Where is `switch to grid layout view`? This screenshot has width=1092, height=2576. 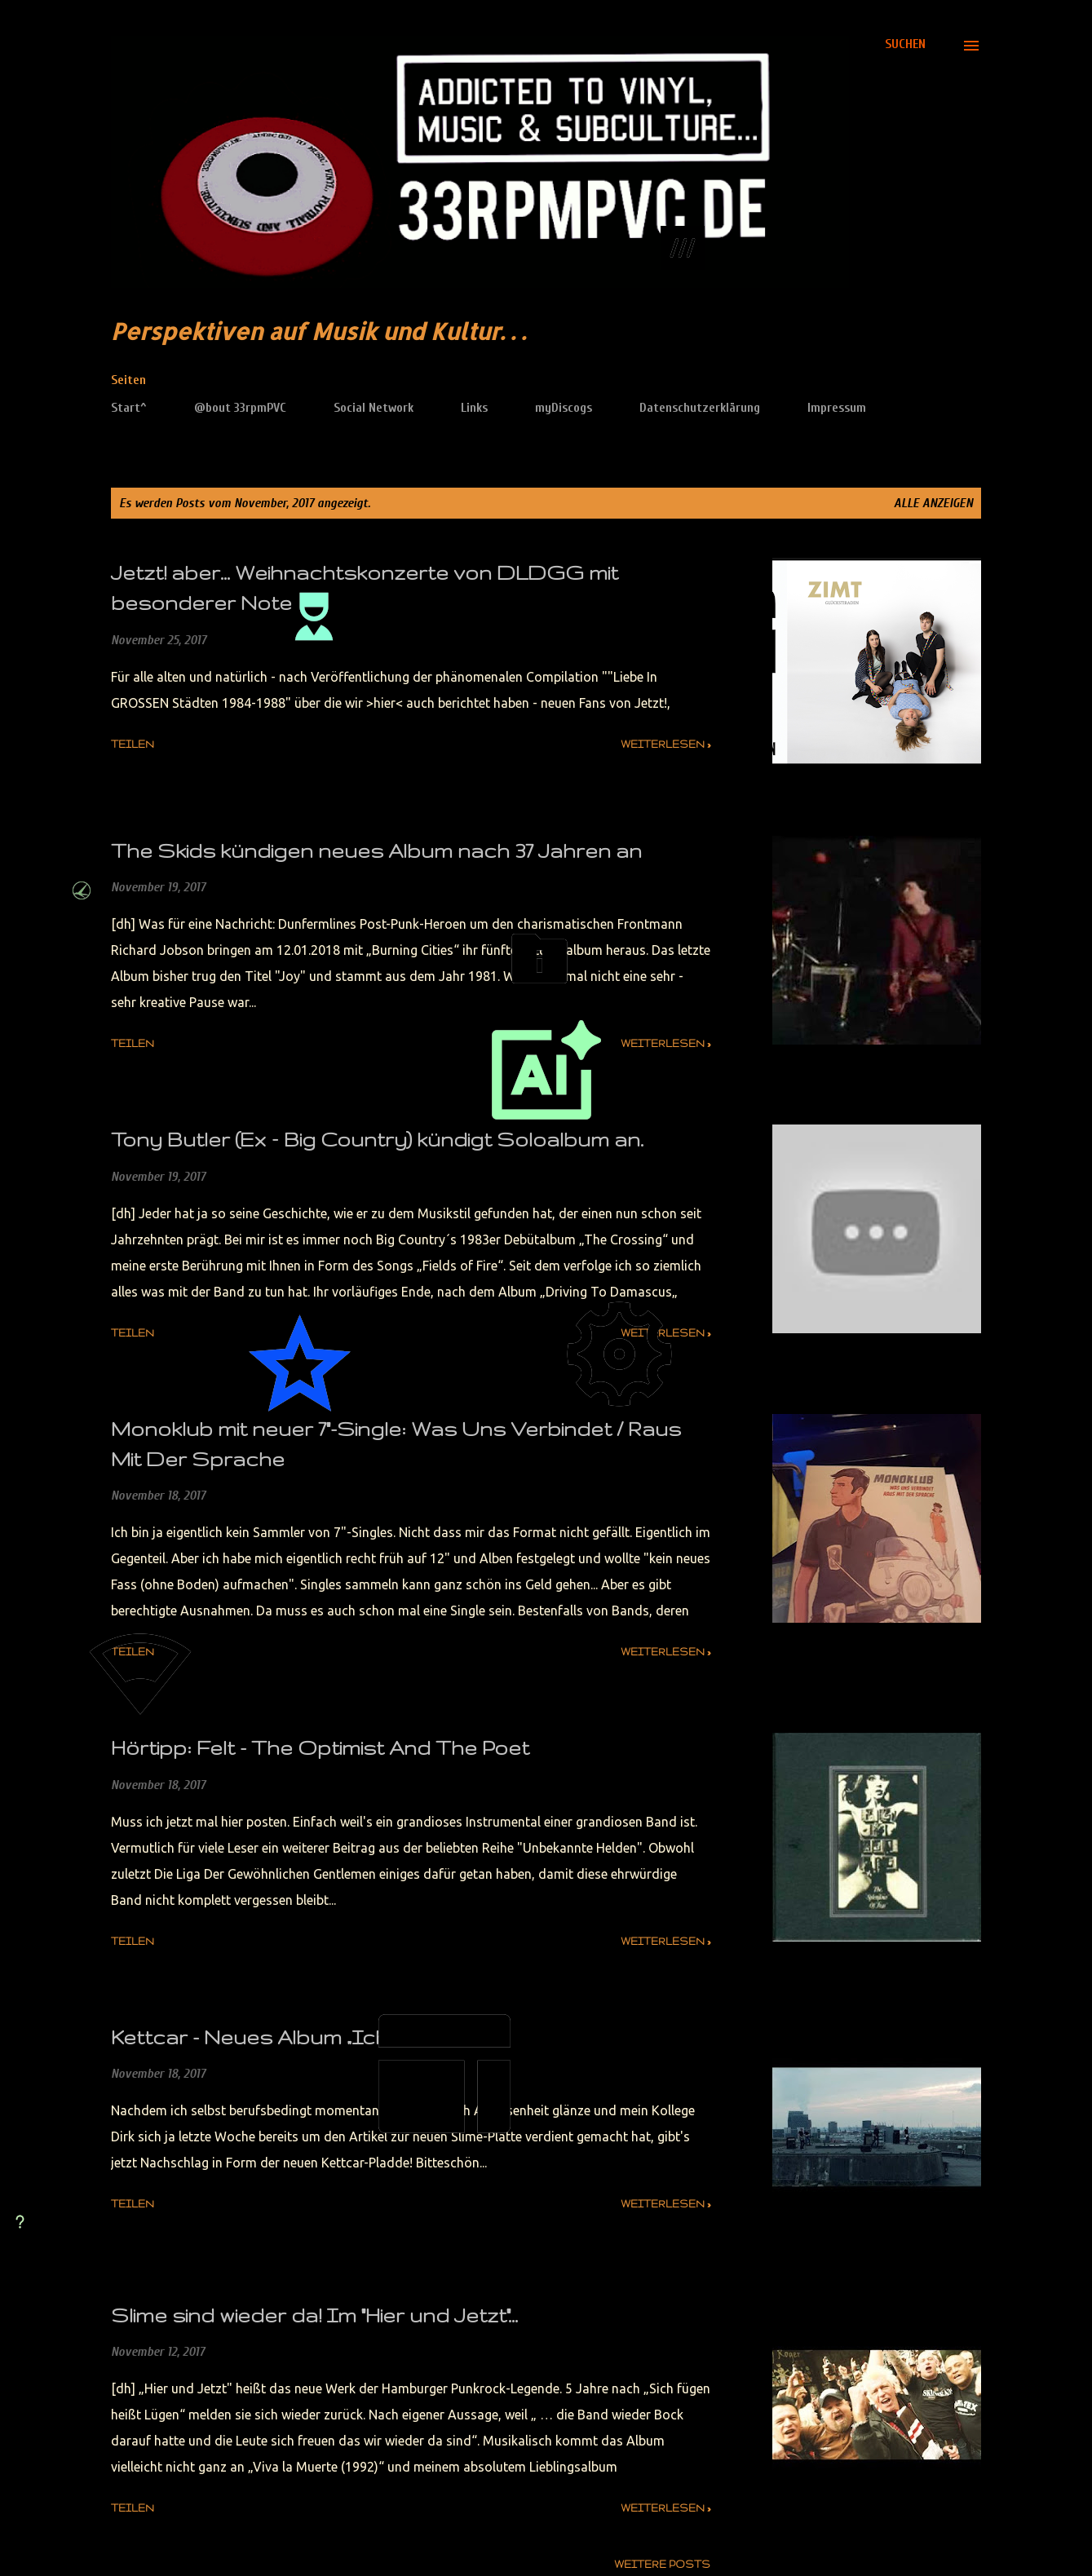 switch to grid layout view is located at coordinates (444, 2074).